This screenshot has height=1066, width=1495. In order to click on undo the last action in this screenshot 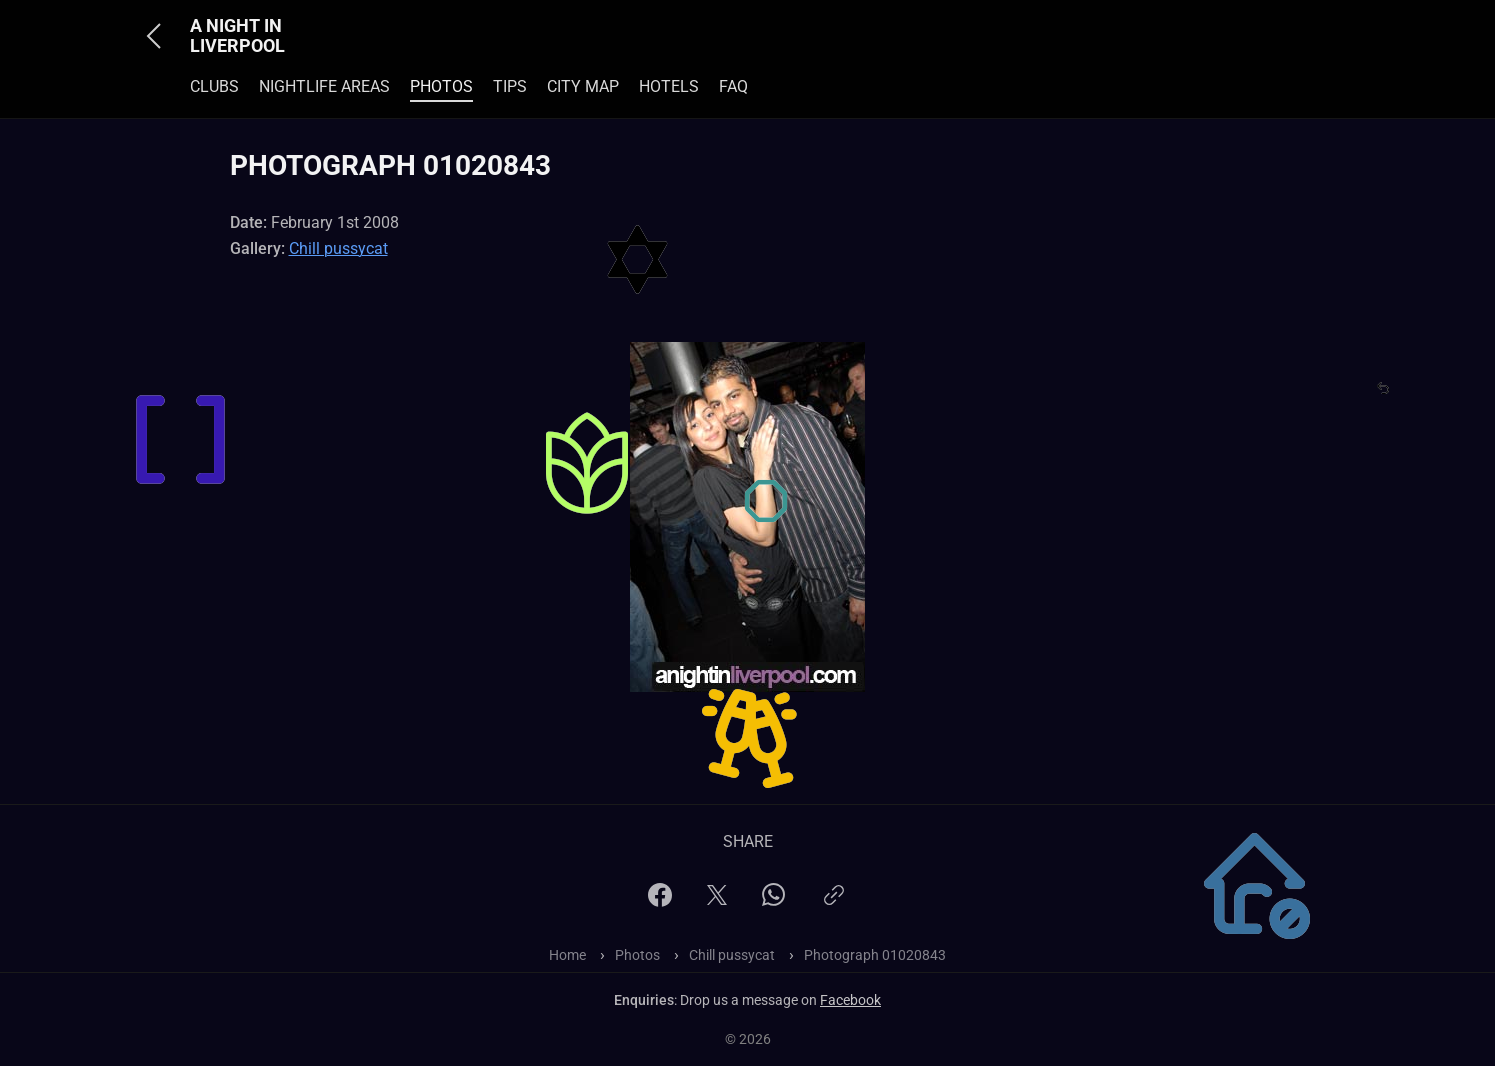, I will do `click(1383, 388)`.